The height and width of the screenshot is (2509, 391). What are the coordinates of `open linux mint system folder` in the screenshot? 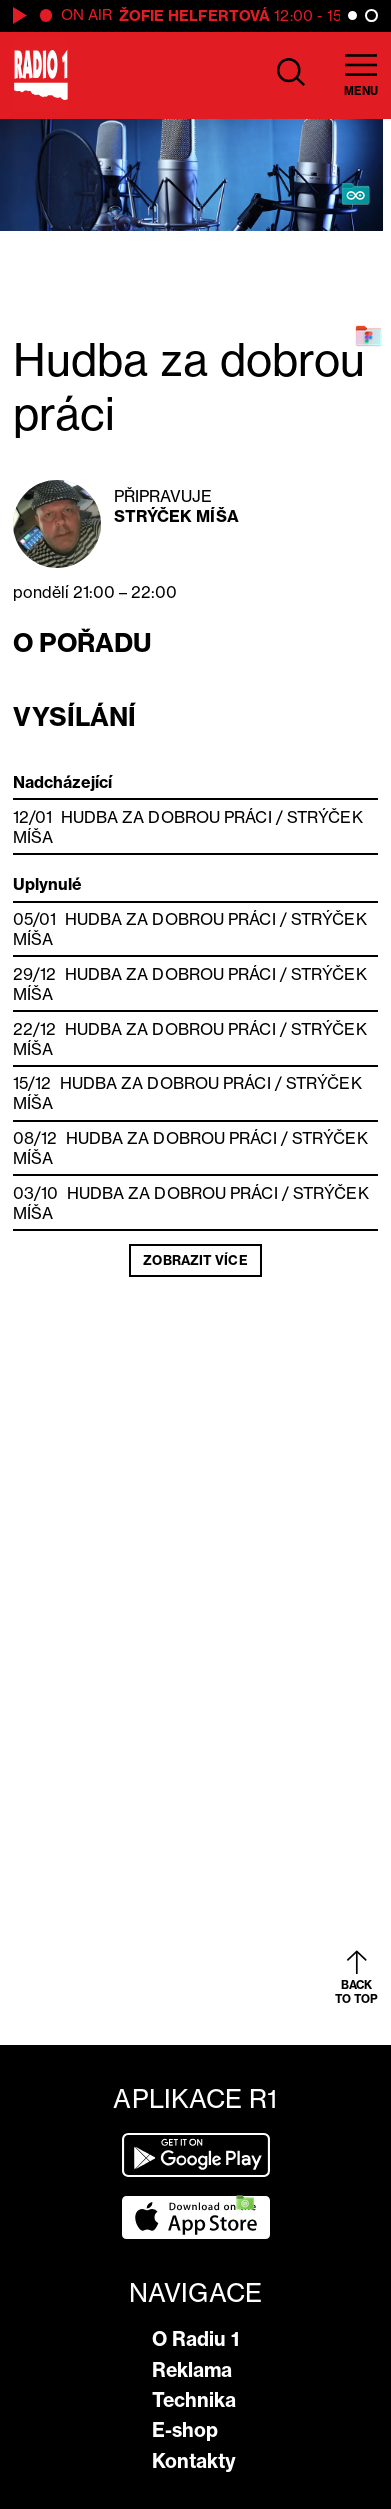 It's located at (245, 2203).